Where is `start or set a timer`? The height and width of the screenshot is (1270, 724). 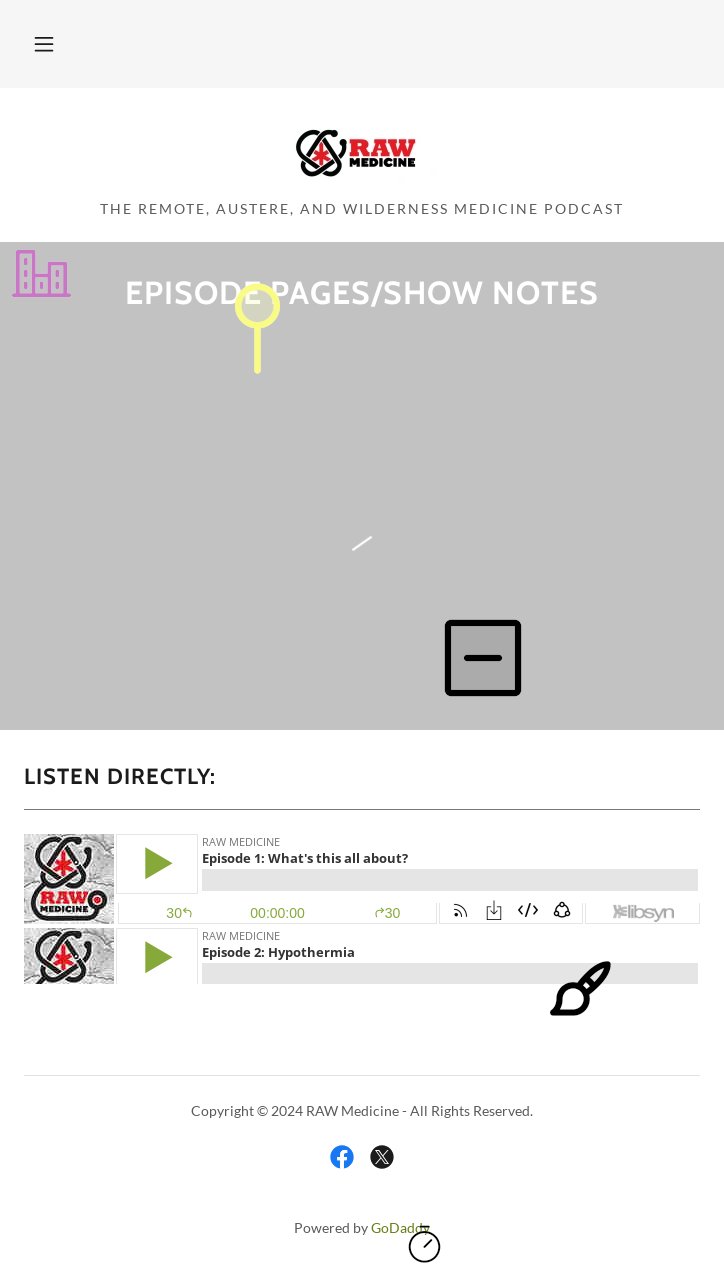
start or set a timer is located at coordinates (424, 1245).